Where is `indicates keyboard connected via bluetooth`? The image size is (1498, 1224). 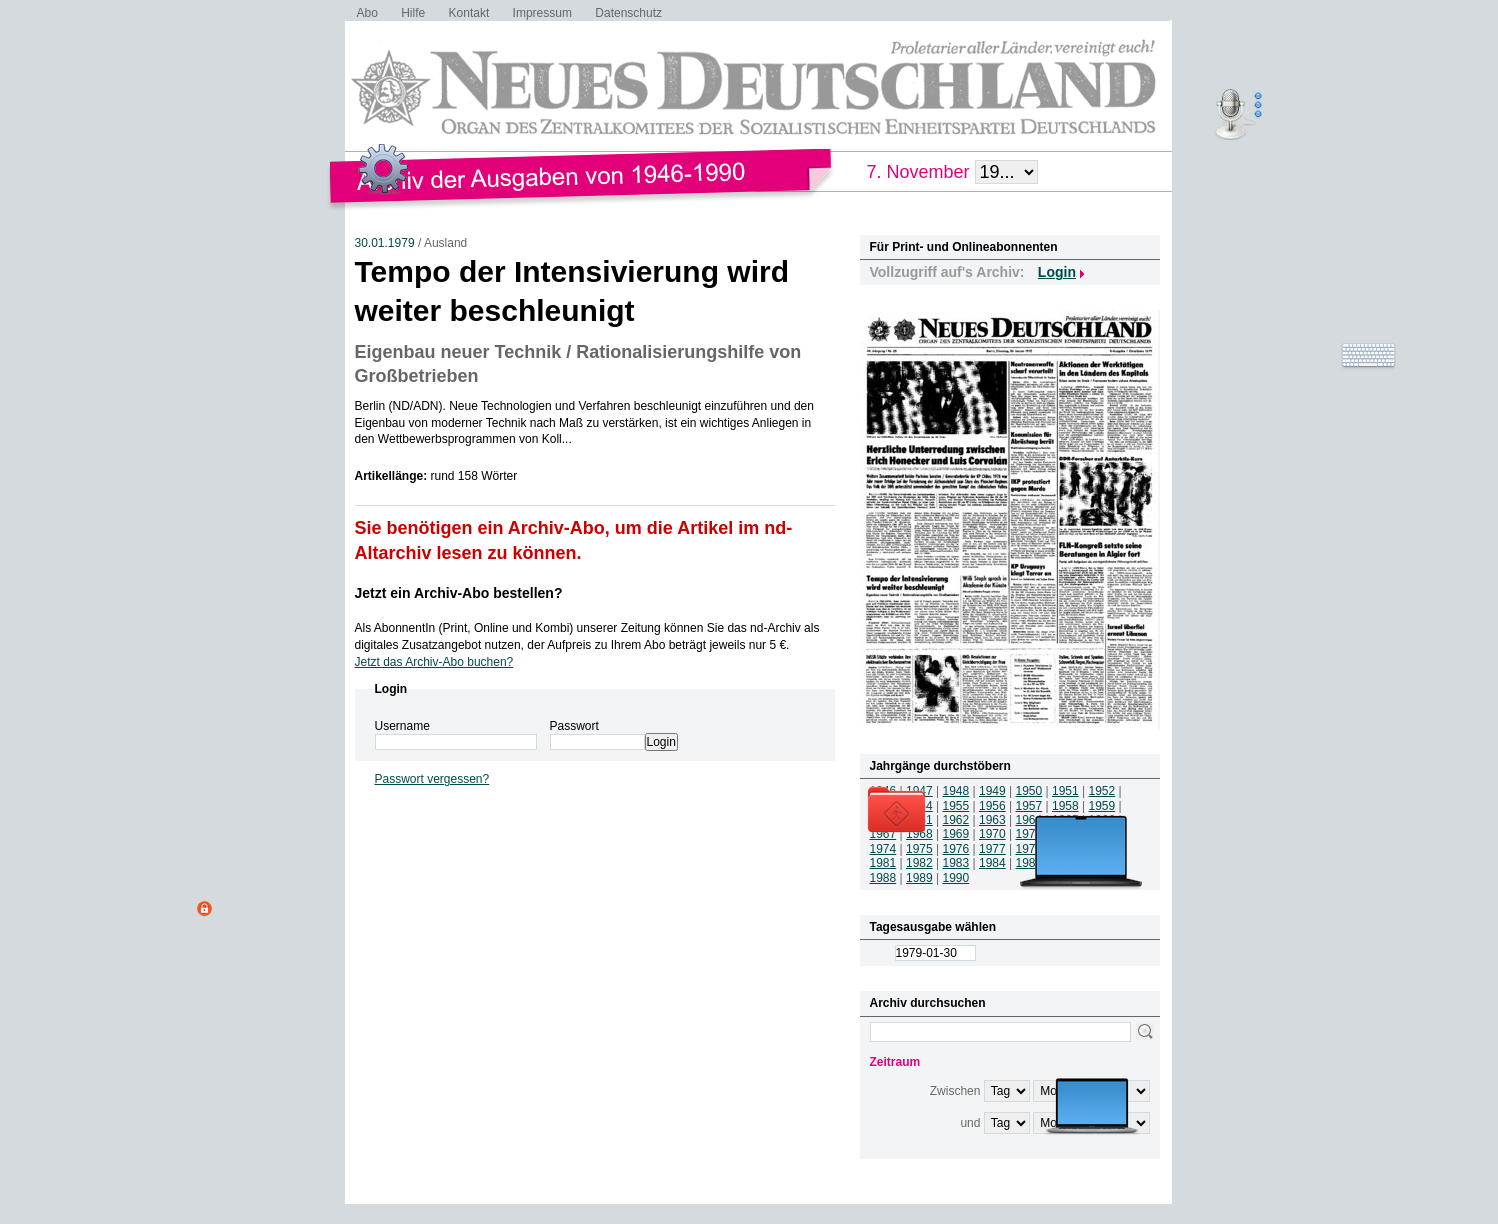
indicates keyboard connected via bluetooth is located at coordinates (1368, 355).